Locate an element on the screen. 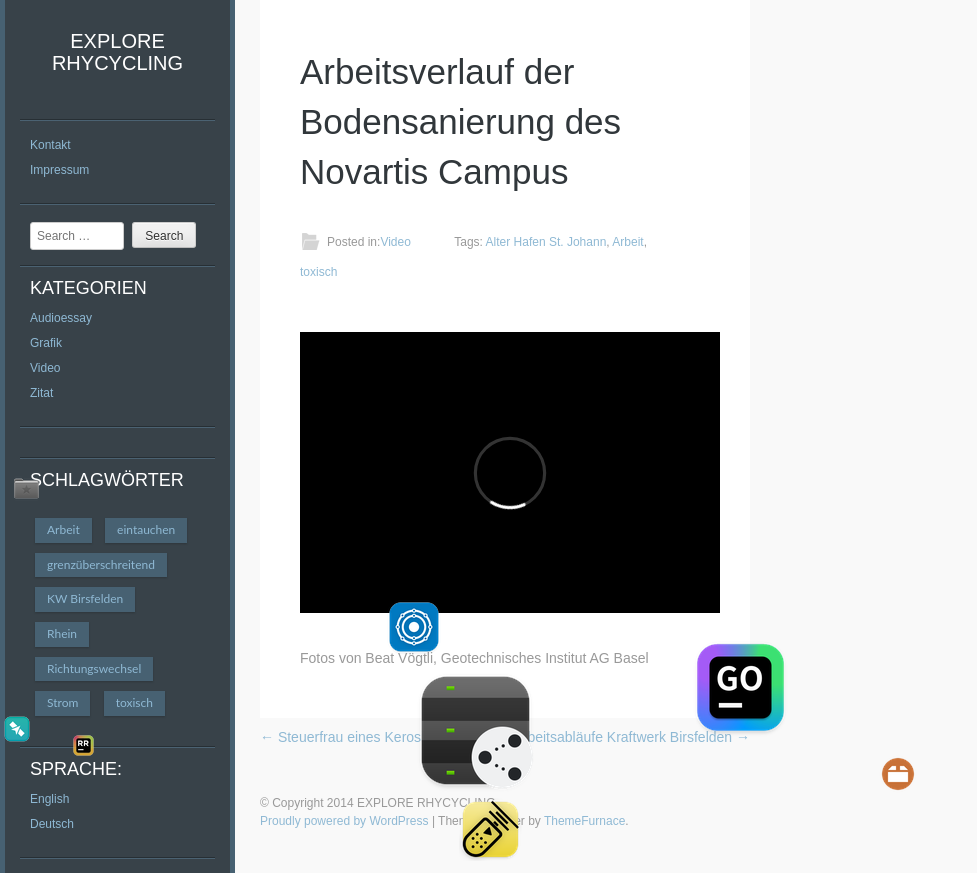 The image size is (977, 873). open GoLand IDE application is located at coordinates (740, 687).